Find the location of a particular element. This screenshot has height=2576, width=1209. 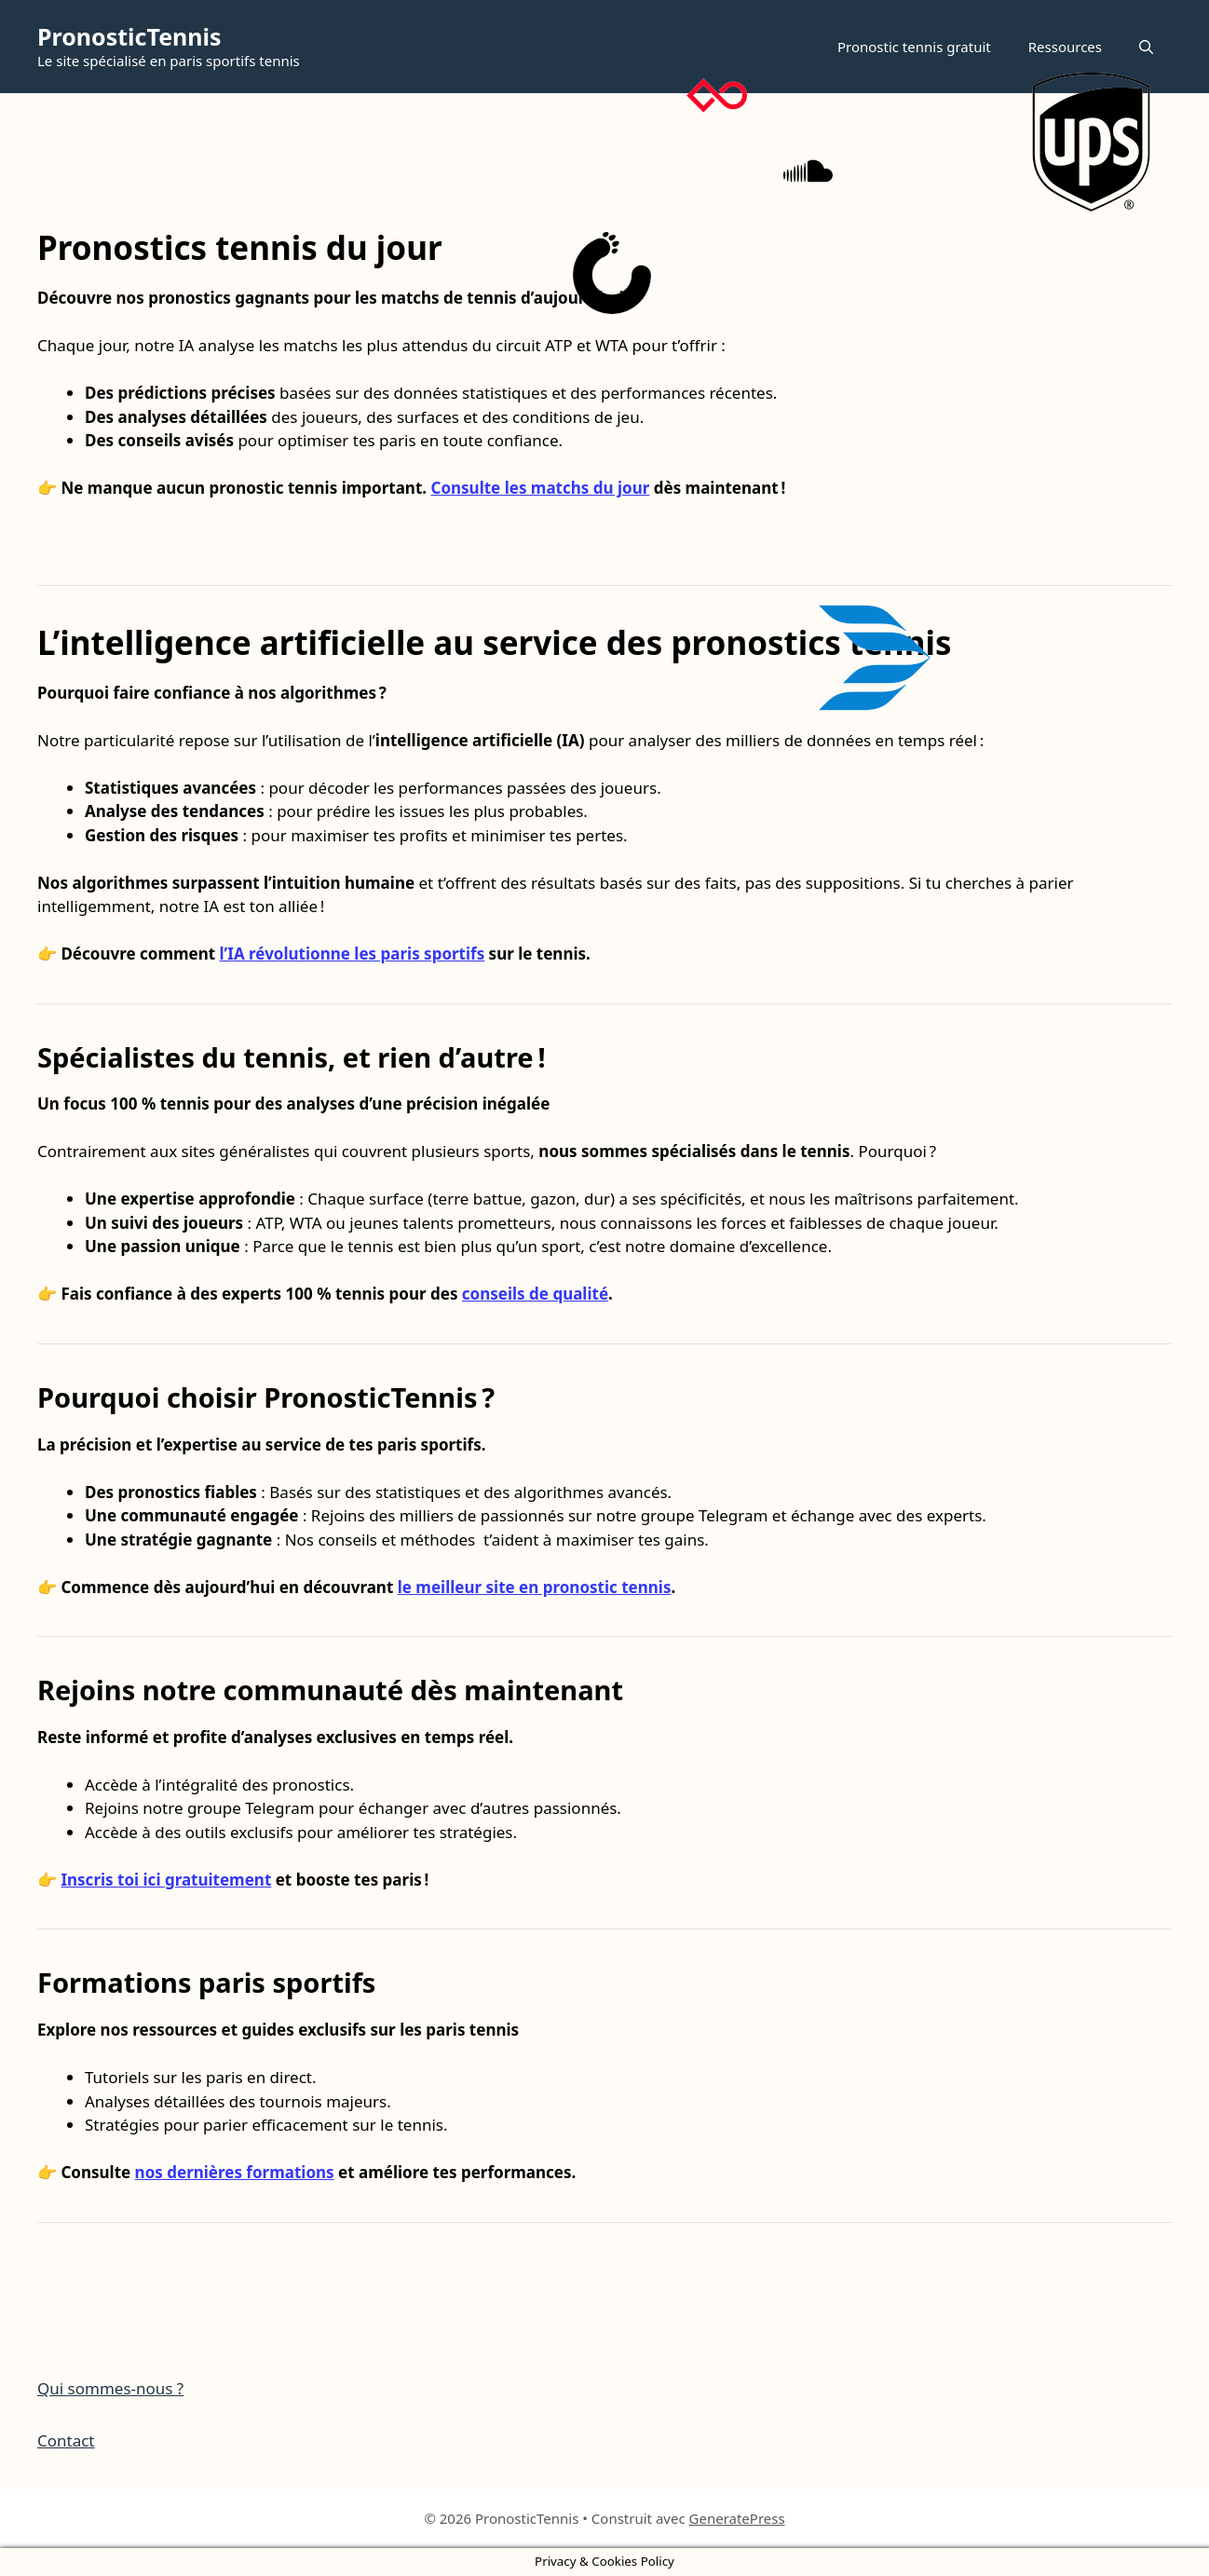

open SoundCloud app is located at coordinates (808, 170).